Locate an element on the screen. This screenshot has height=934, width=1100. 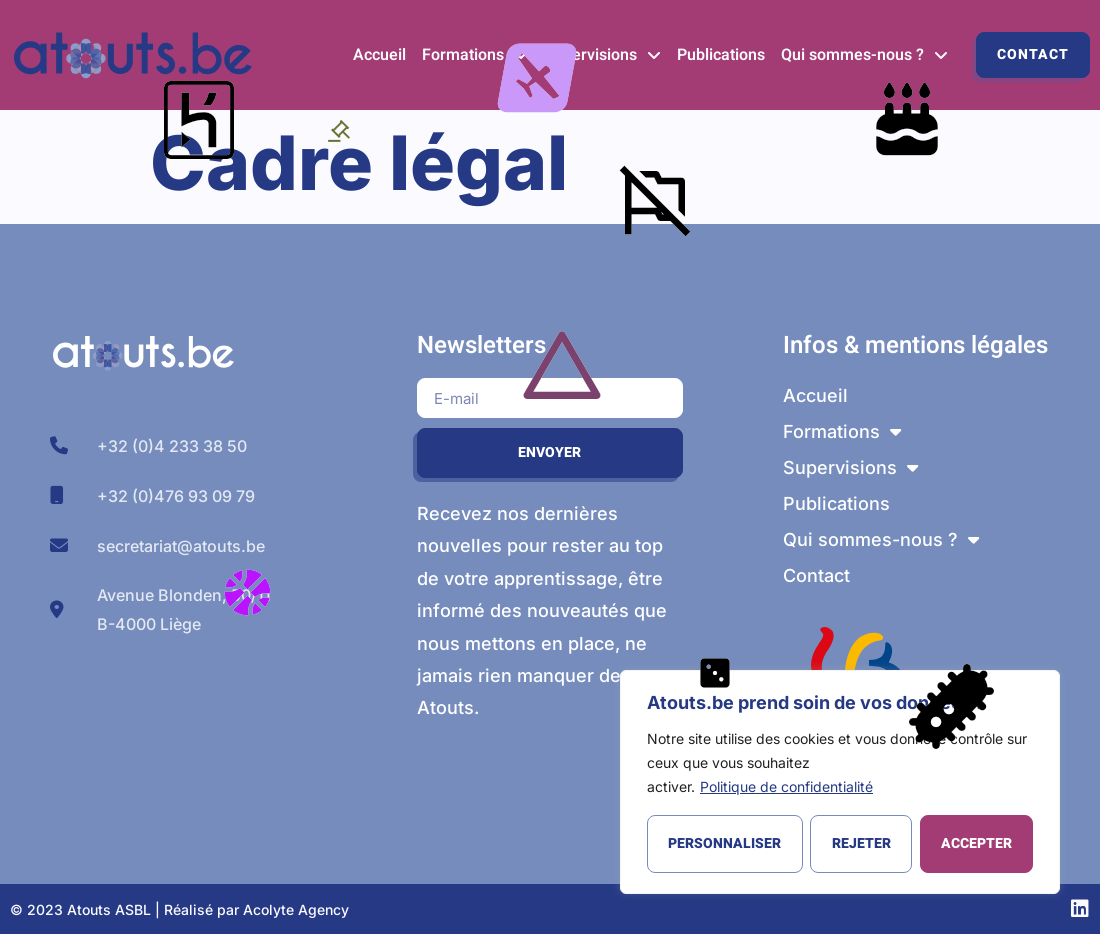
disable or turn off flag notifications is located at coordinates (655, 201).